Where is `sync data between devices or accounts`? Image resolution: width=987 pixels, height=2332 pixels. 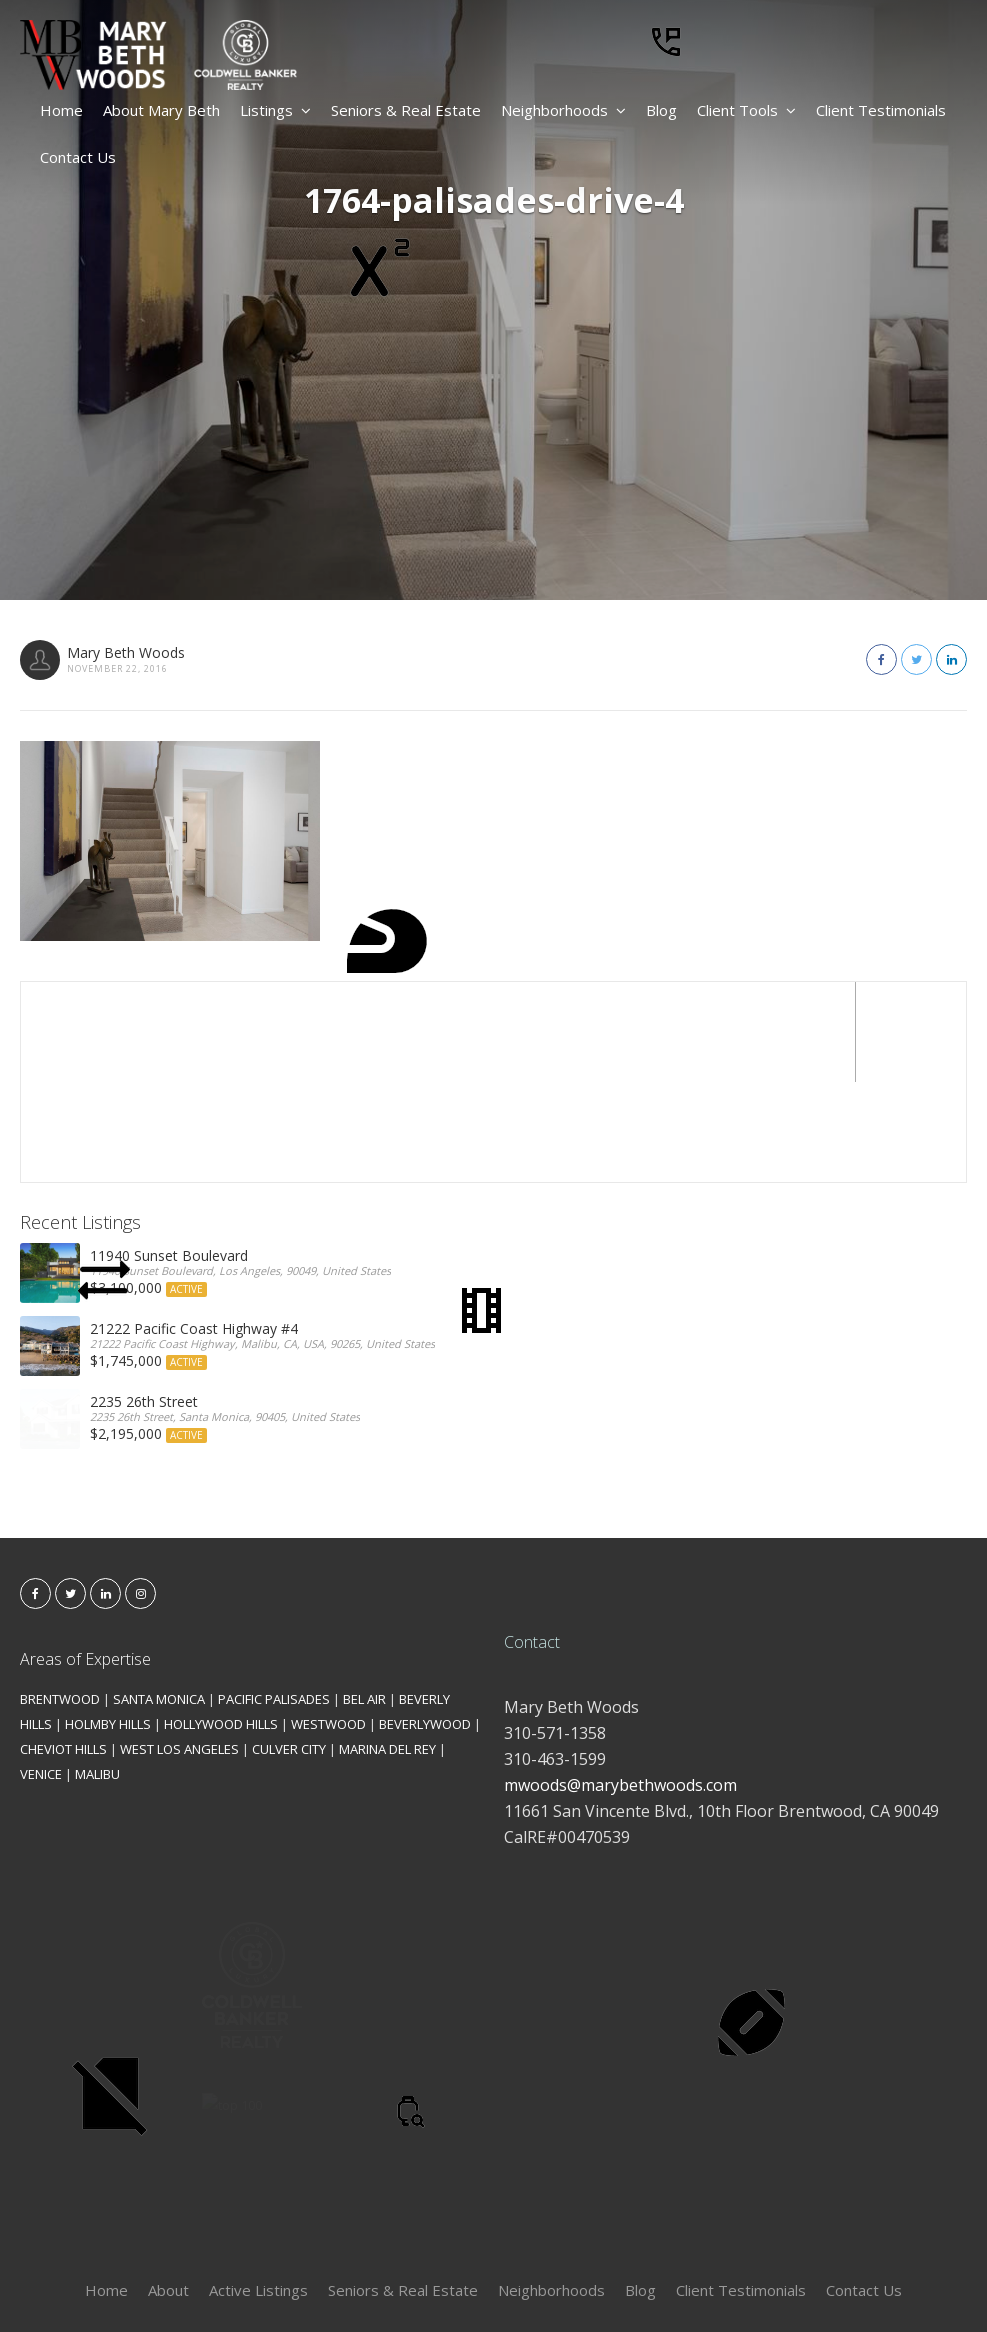 sync data between devices or accounts is located at coordinates (104, 1280).